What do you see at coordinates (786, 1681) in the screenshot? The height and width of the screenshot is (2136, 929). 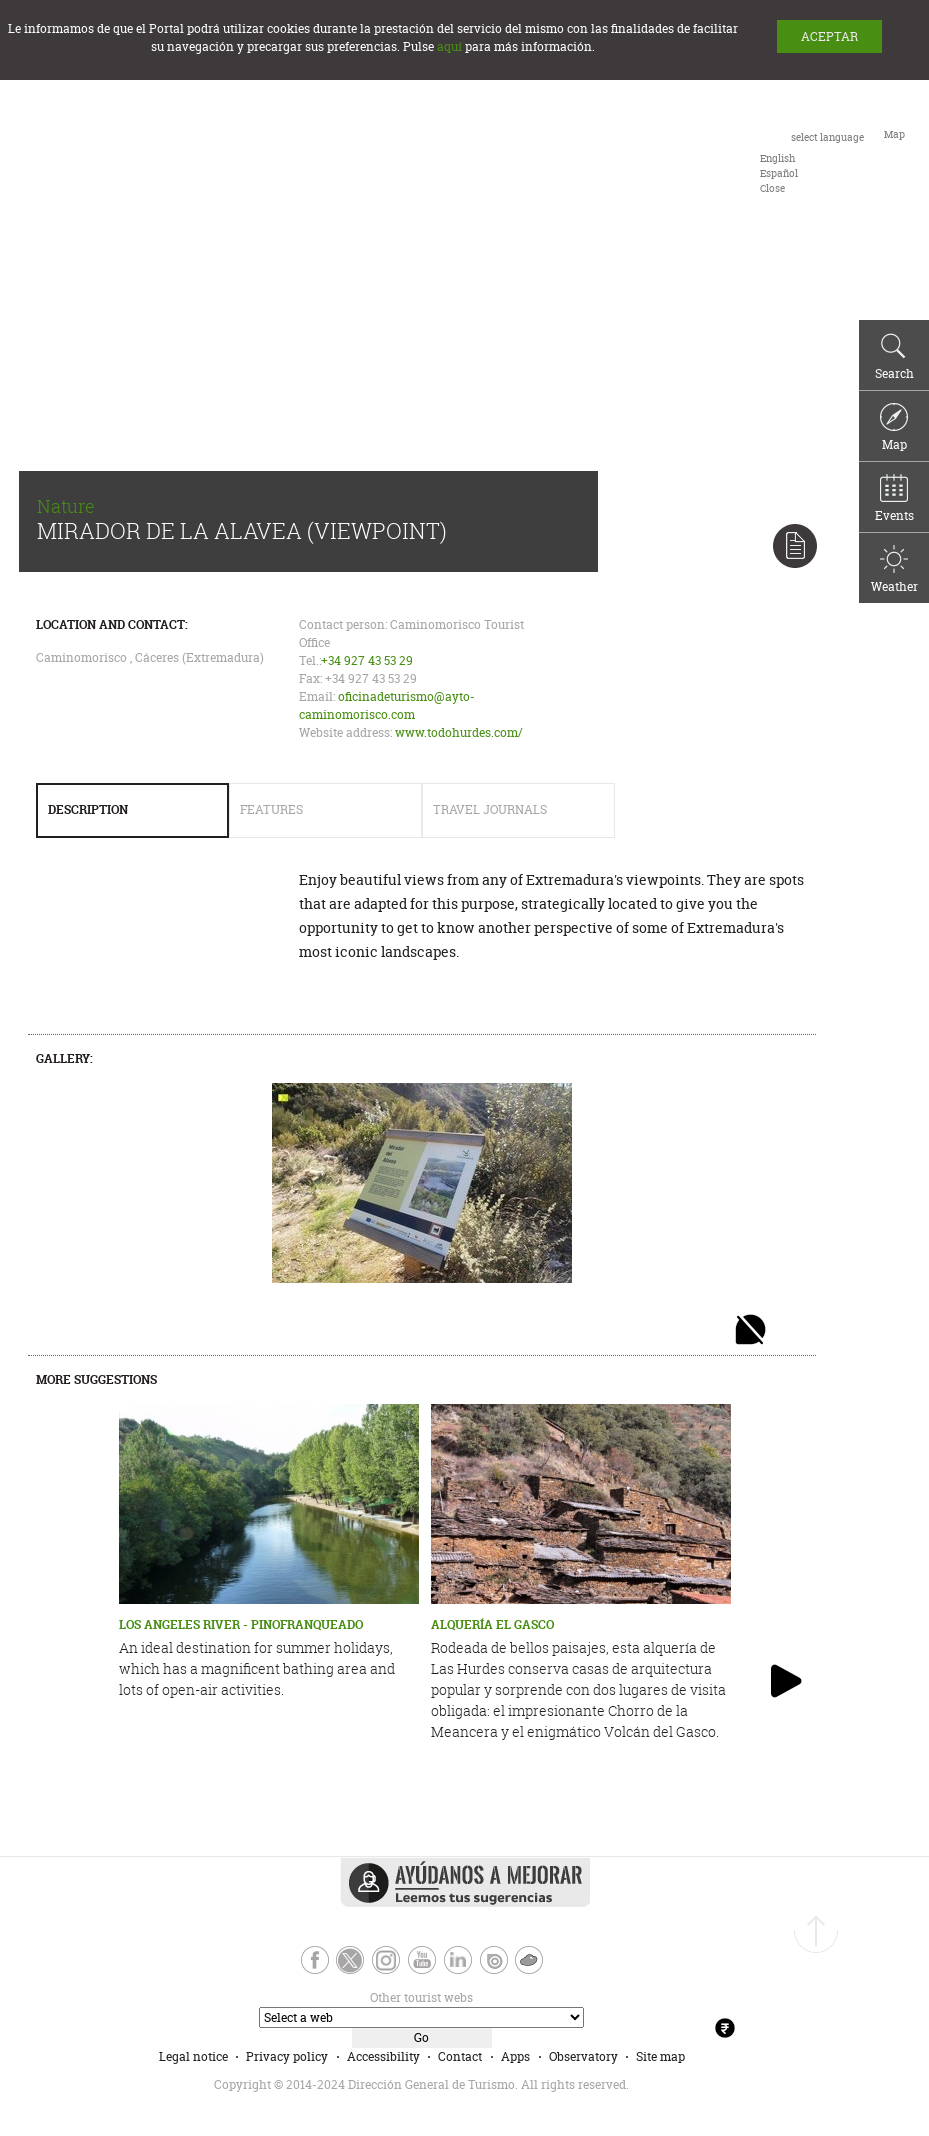 I see `play media or video content` at bounding box center [786, 1681].